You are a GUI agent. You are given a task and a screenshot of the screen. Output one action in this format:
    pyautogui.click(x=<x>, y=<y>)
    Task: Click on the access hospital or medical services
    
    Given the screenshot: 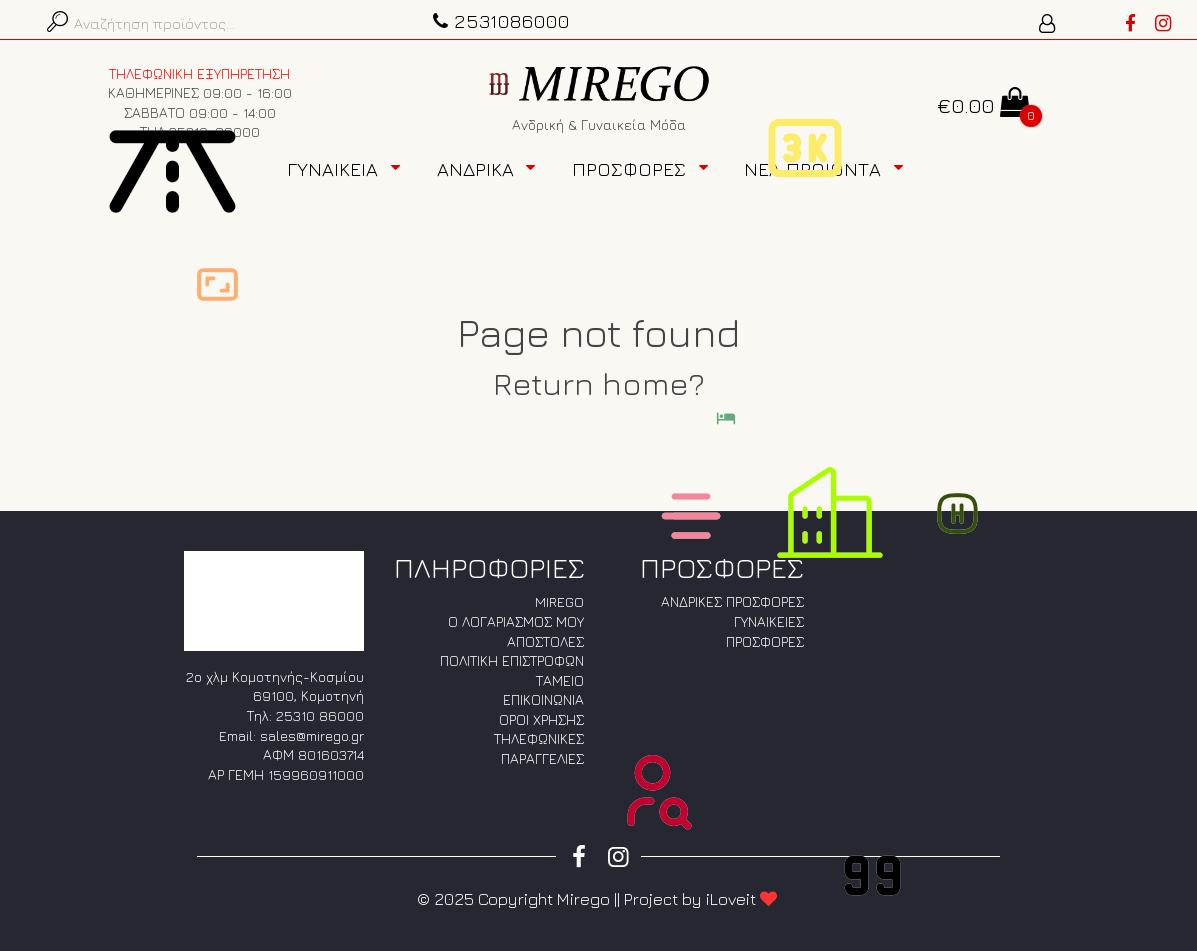 What is the action you would take?
    pyautogui.click(x=957, y=513)
    